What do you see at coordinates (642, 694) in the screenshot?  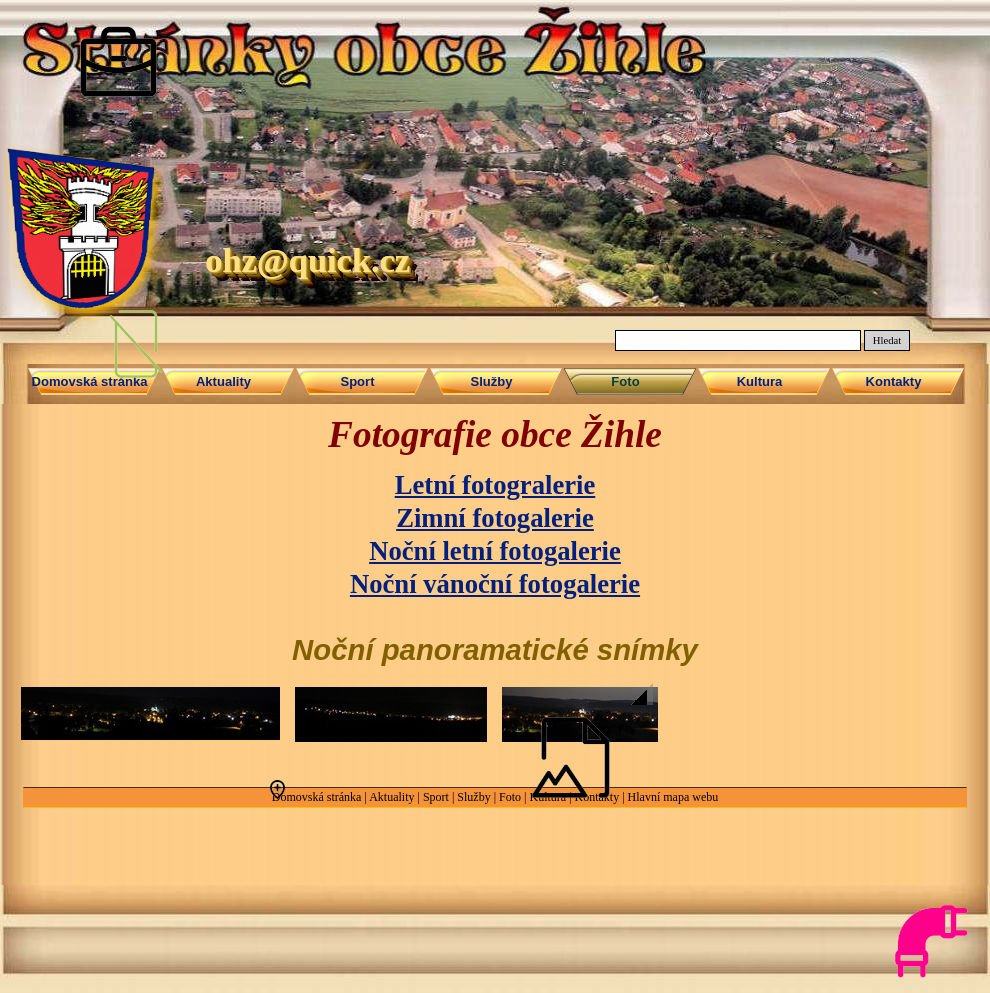 I see `indicates moderate cellular signal strength` at bounding box center [642, 694].